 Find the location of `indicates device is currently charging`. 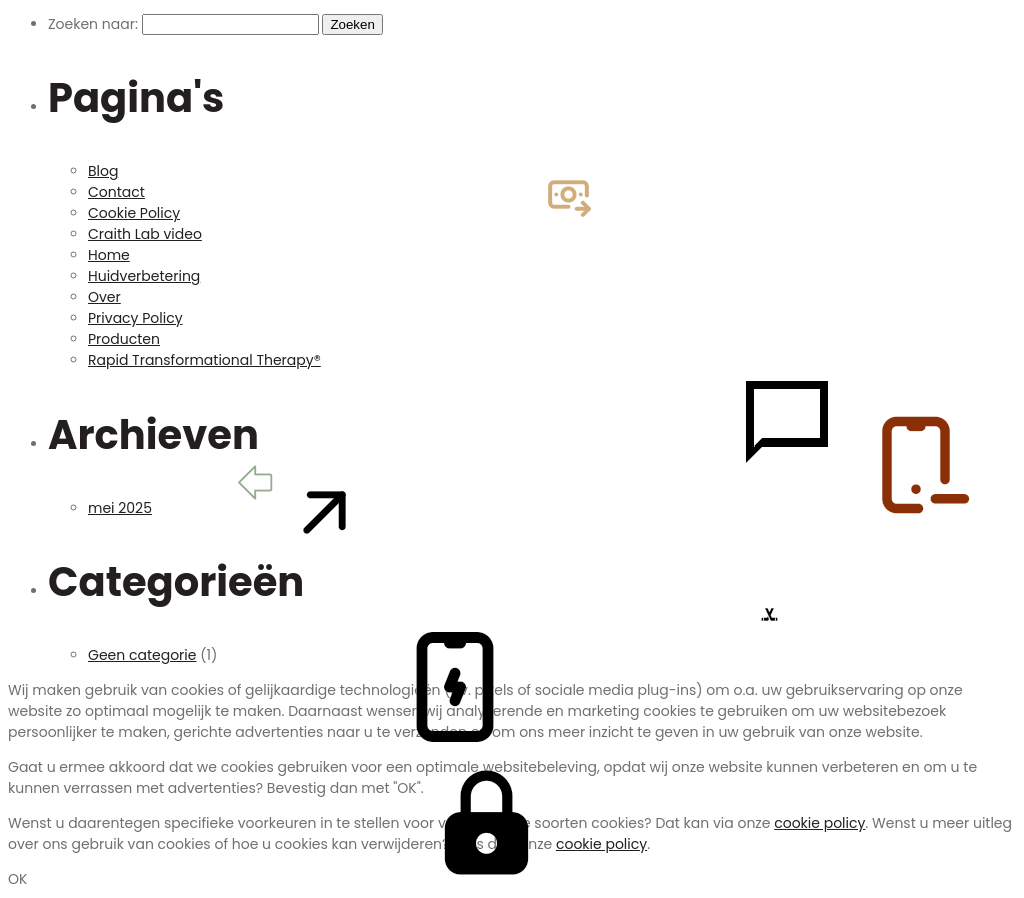

indicates device is currently charging is located at coordinates (455, 687).